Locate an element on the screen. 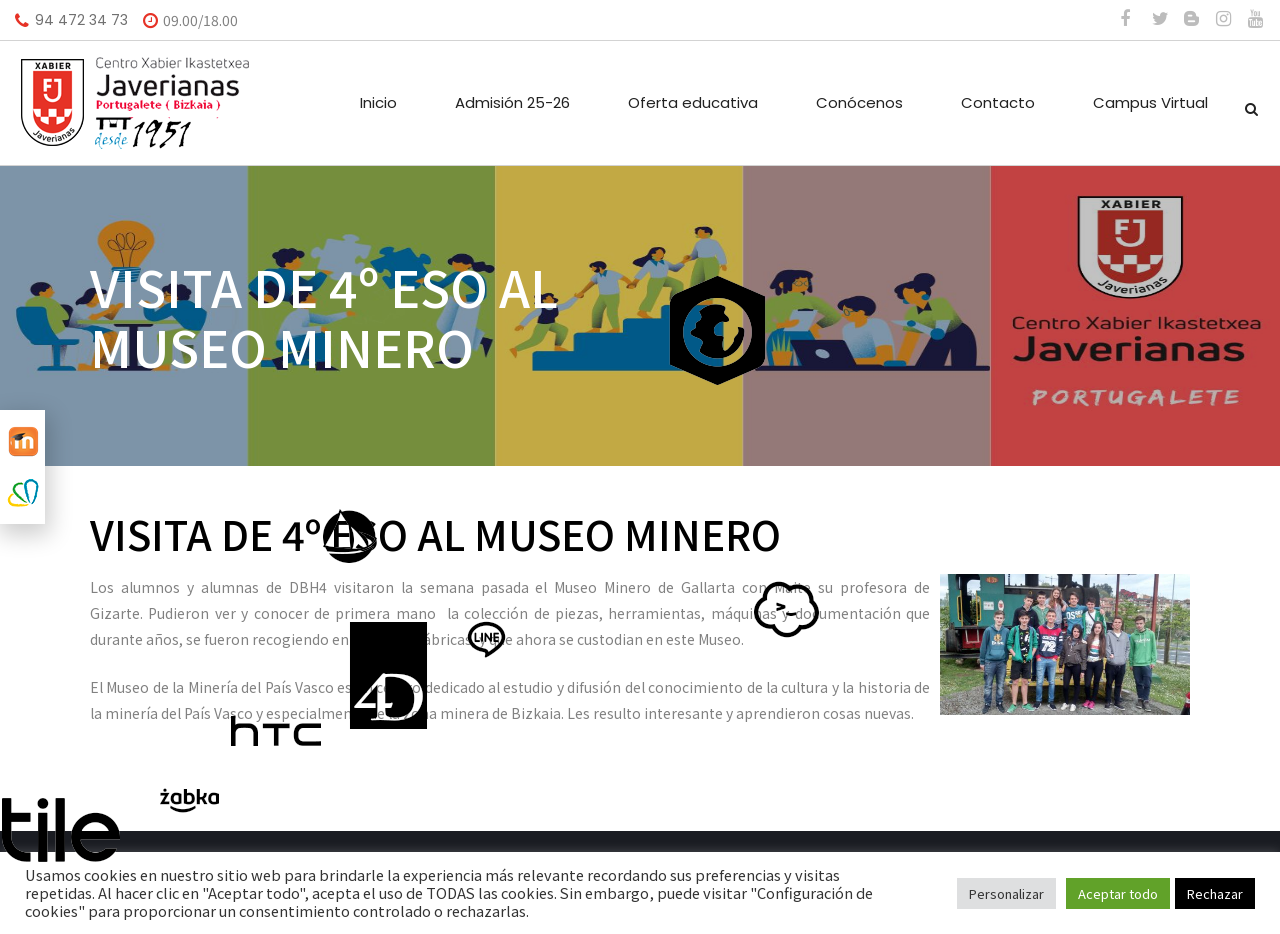  open the Żabka convenience store app is located at coordinates (189, 800).